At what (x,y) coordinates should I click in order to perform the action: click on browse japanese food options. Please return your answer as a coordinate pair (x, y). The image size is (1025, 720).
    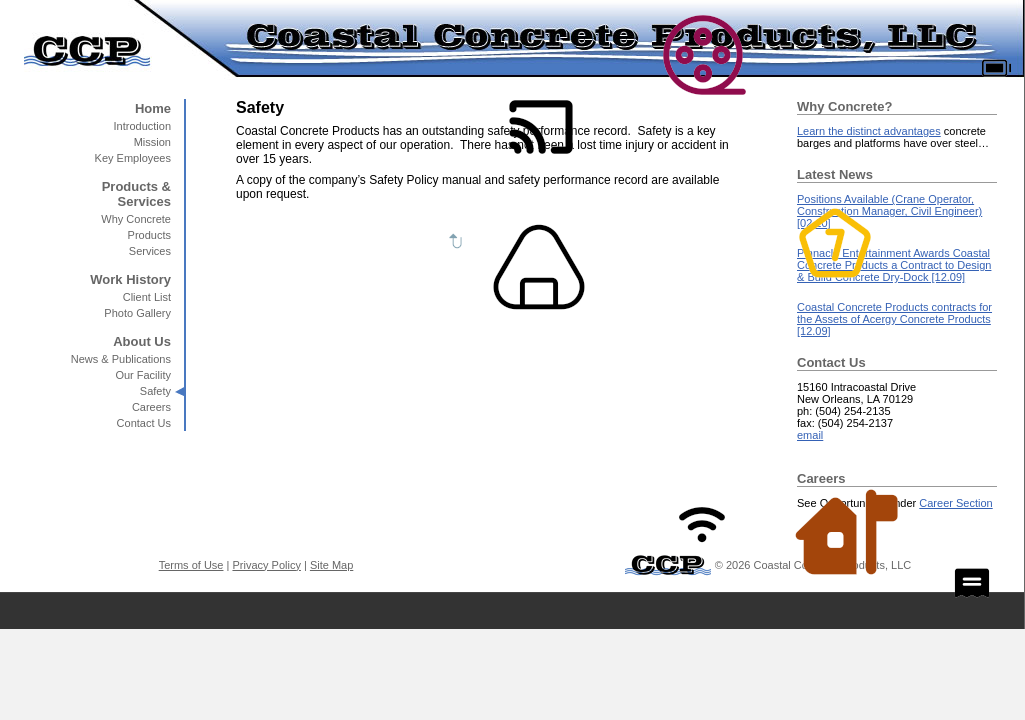
    Looking at the image, I should click on (539, 267).